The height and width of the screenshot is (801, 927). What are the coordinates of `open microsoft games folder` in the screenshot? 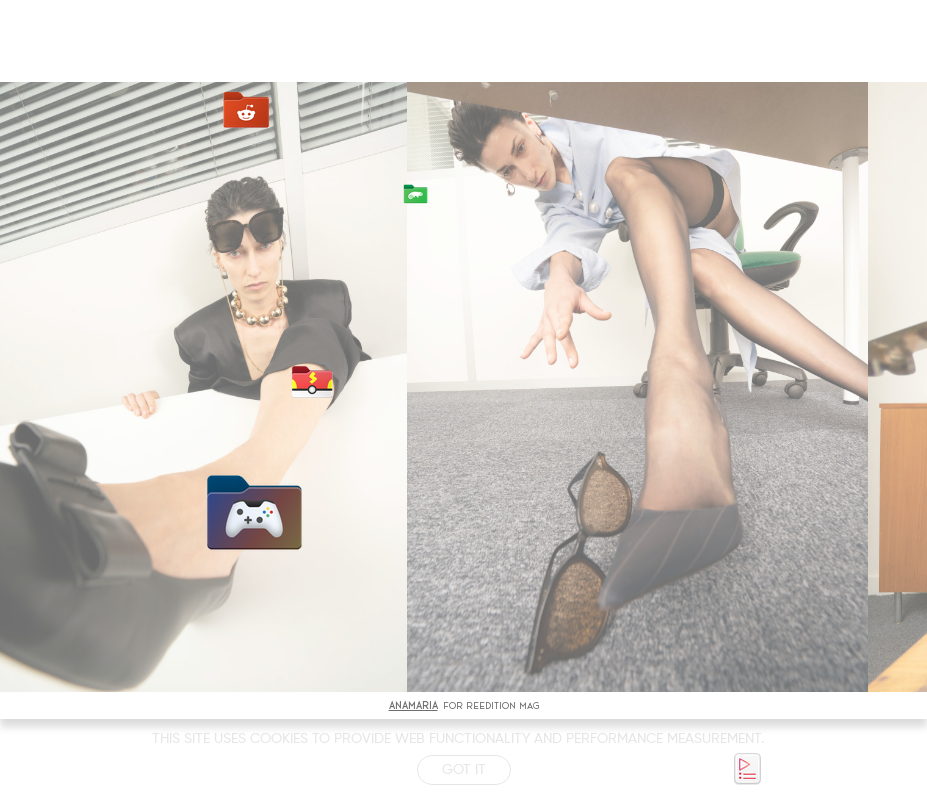 It's located at (254, 515).